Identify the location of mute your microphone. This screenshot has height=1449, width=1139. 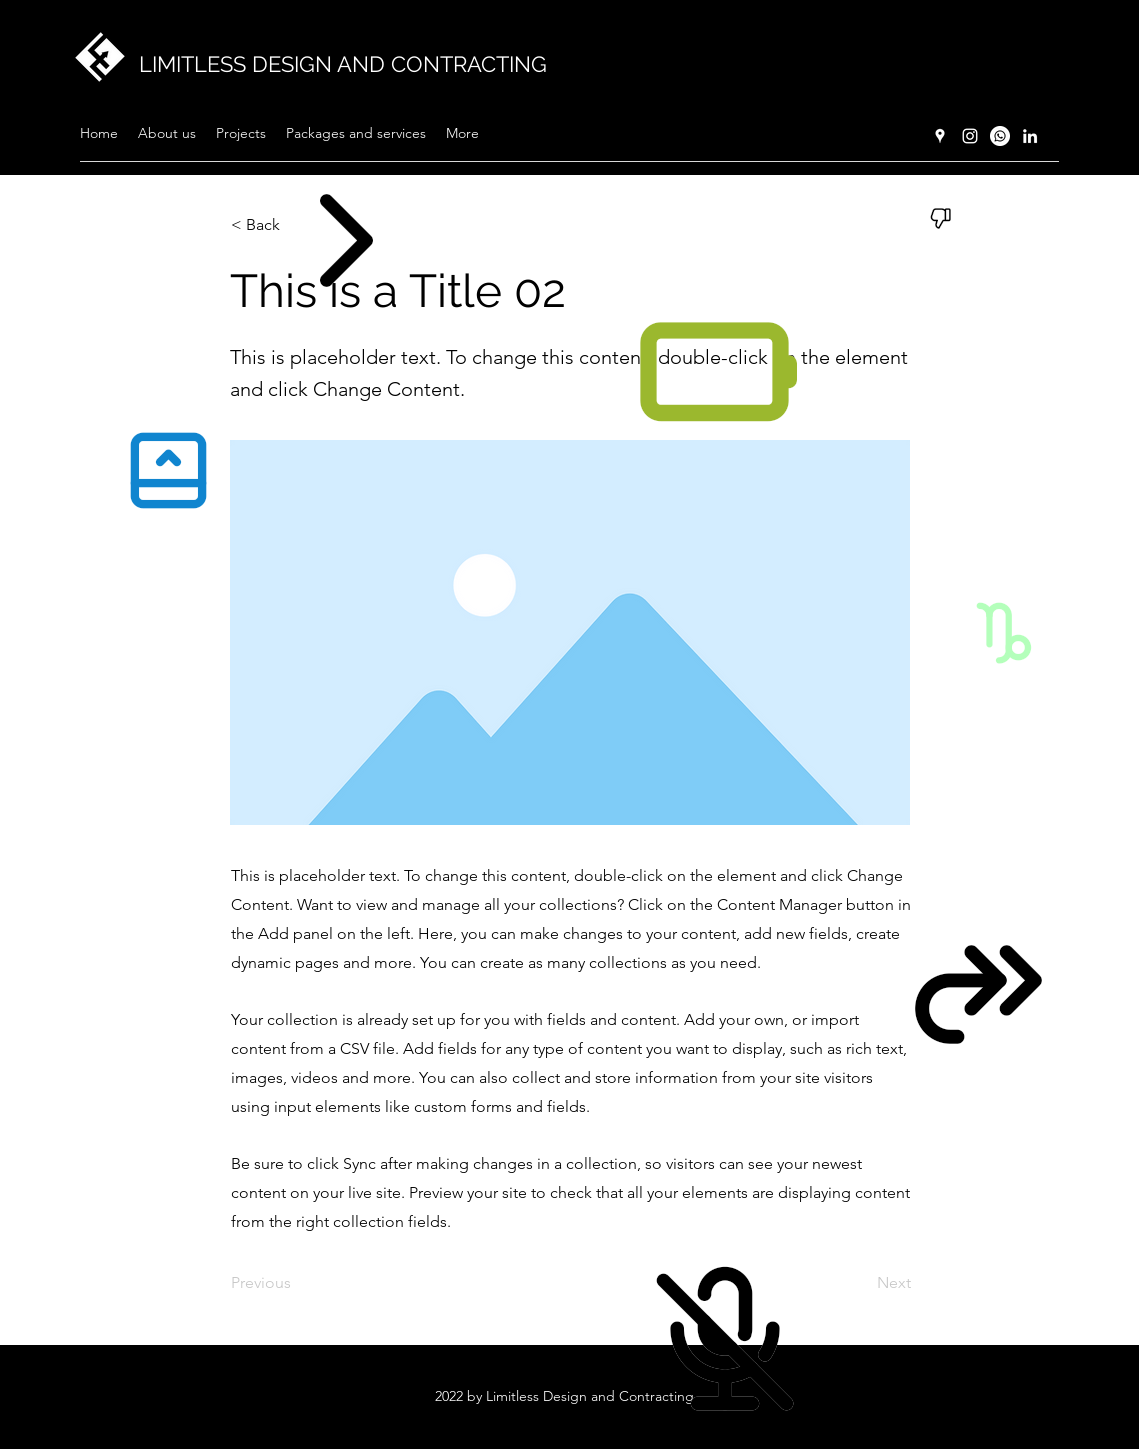
(725, 1342).